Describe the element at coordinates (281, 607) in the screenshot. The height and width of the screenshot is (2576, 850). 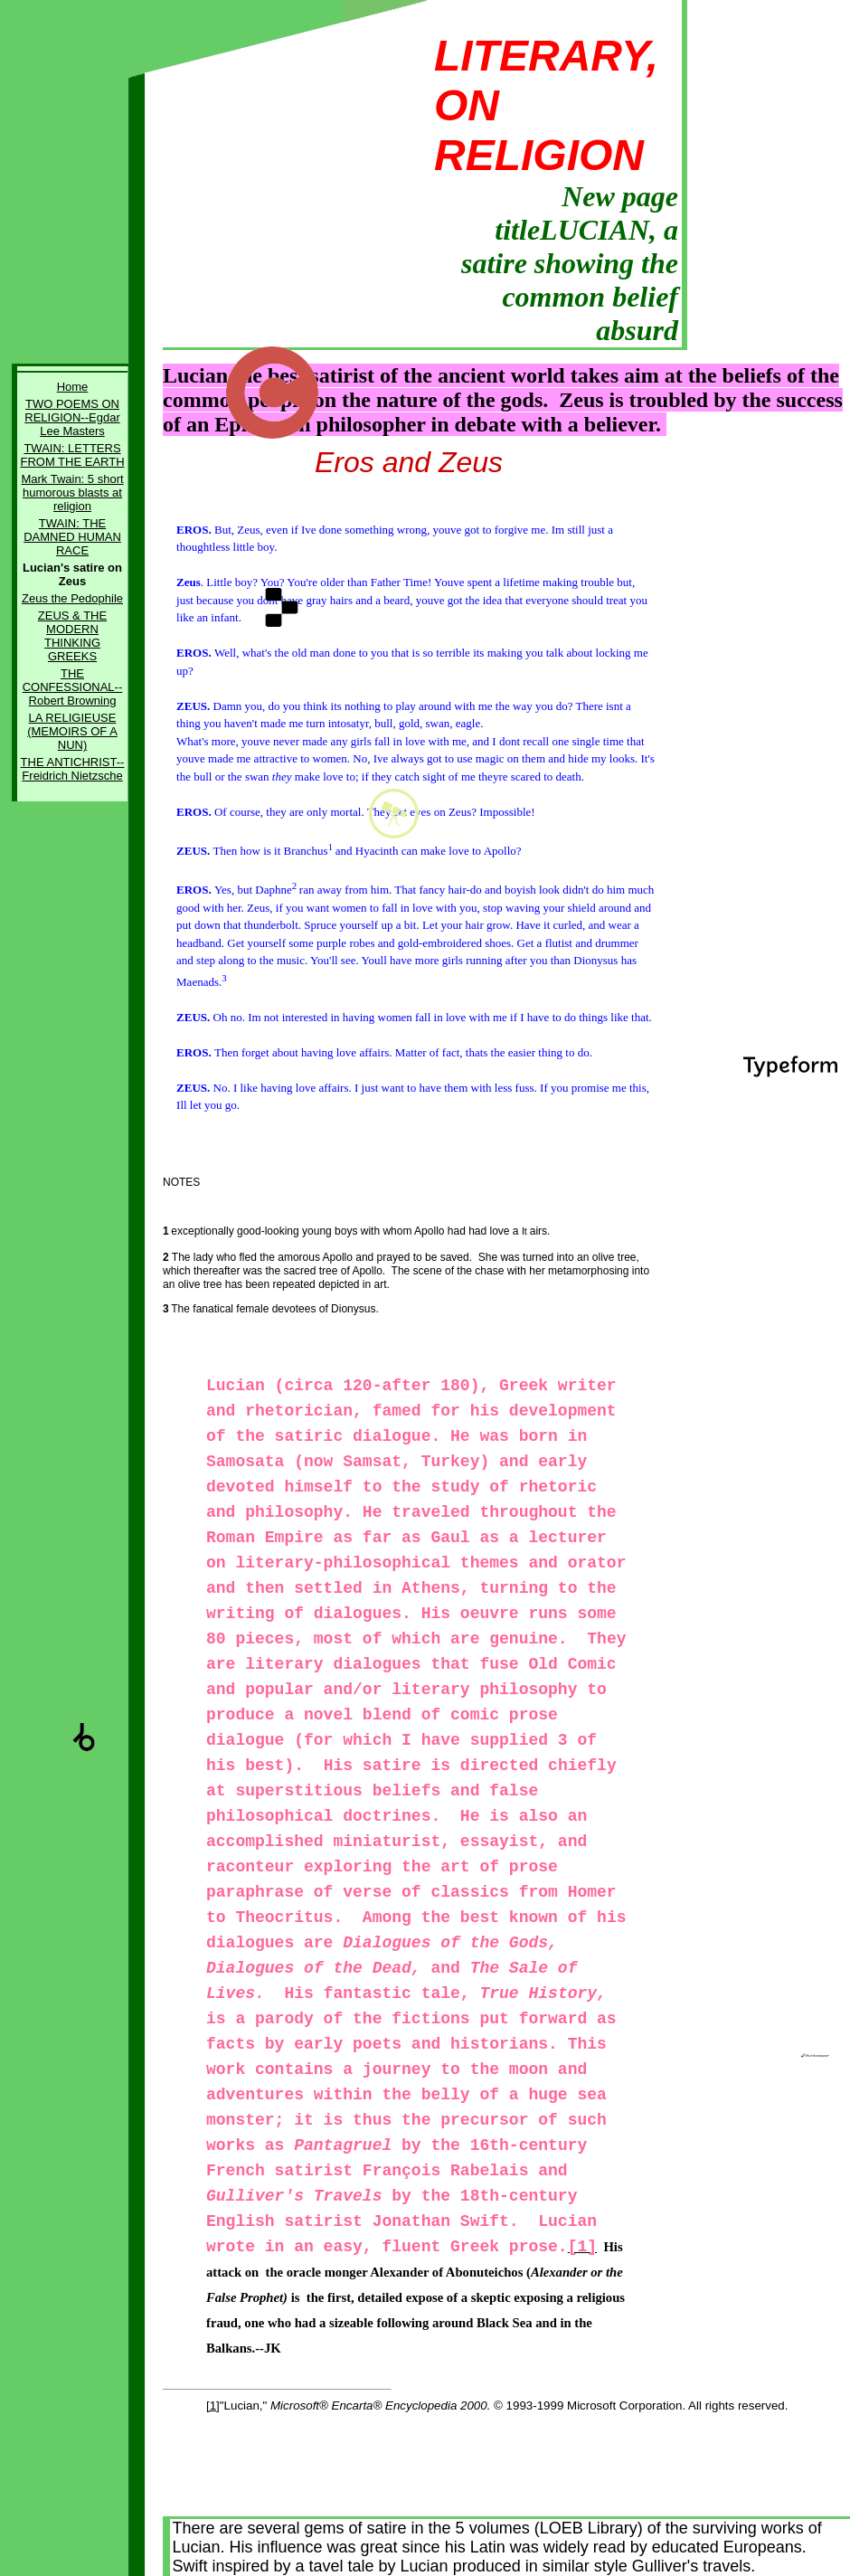
I see `open replit` at that location.